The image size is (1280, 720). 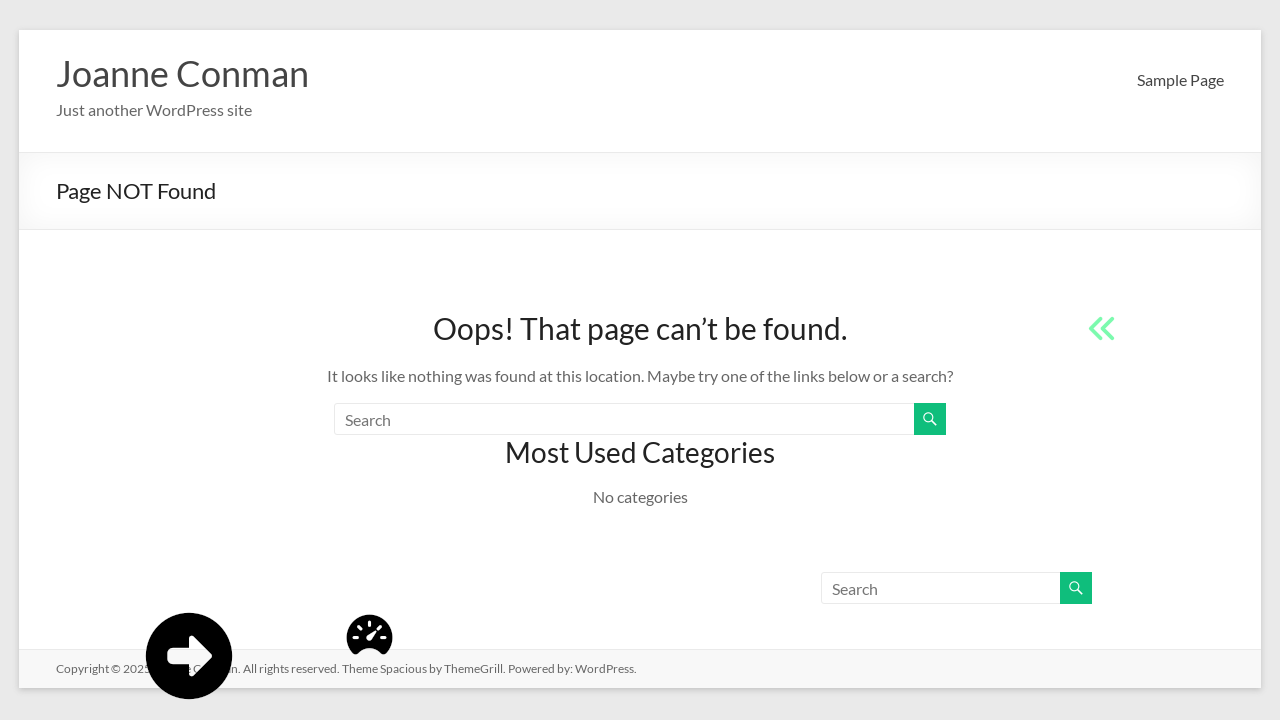 I want to click on view performance or speed metrics, so click(x=369, y=634).